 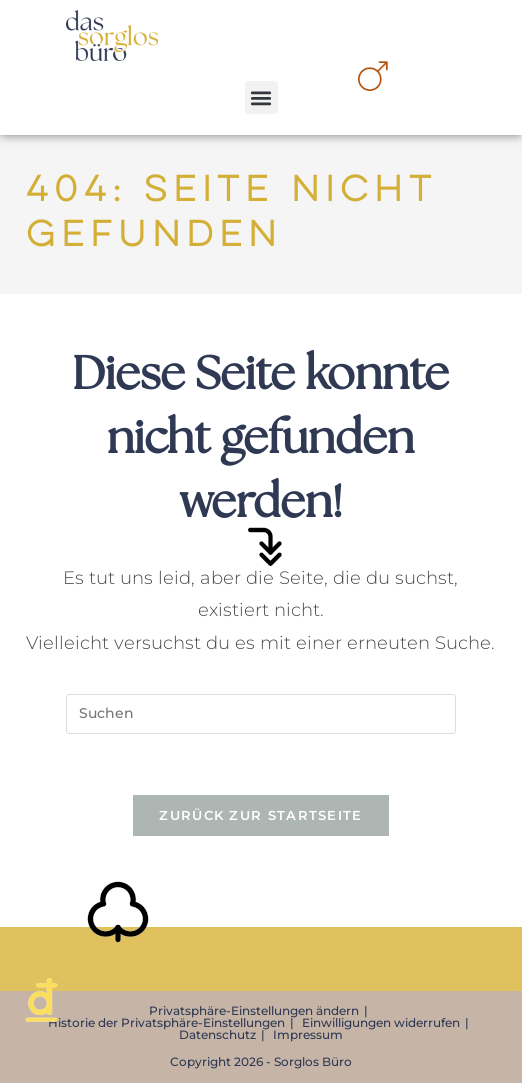 What do you see at coordinates (118, 912) in the screenshot?
I see `playing card suit symbol for clubs` at bounding box center [118, 912].